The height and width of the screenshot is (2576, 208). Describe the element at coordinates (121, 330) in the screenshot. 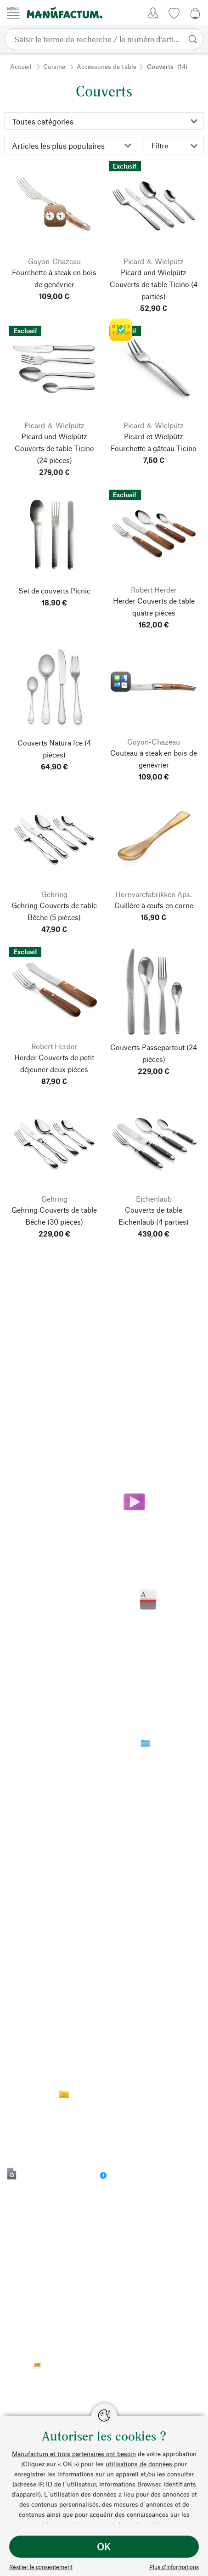

I see `open collision hash verification app` at that location.